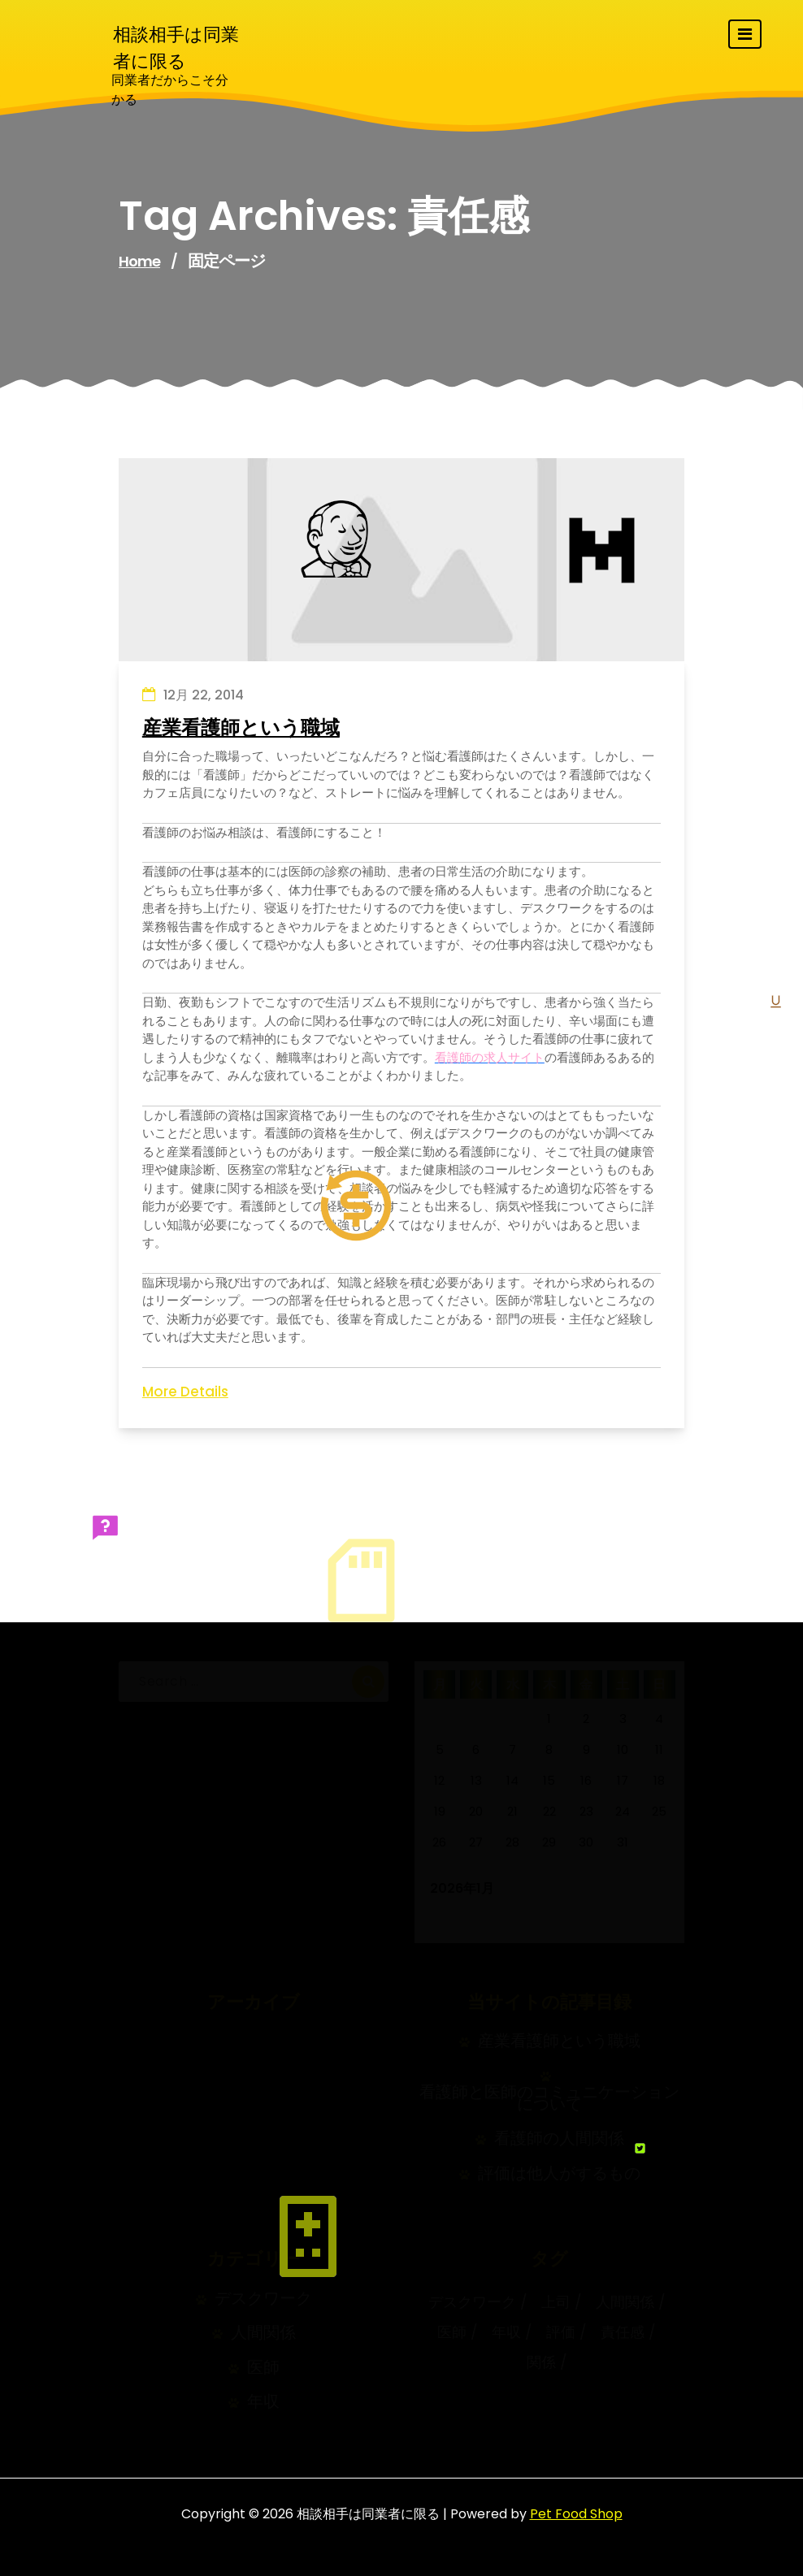  Describe the element at coordinates (361, 1580) in the screenshot. I see `access external storage or SD card settings` at that location.